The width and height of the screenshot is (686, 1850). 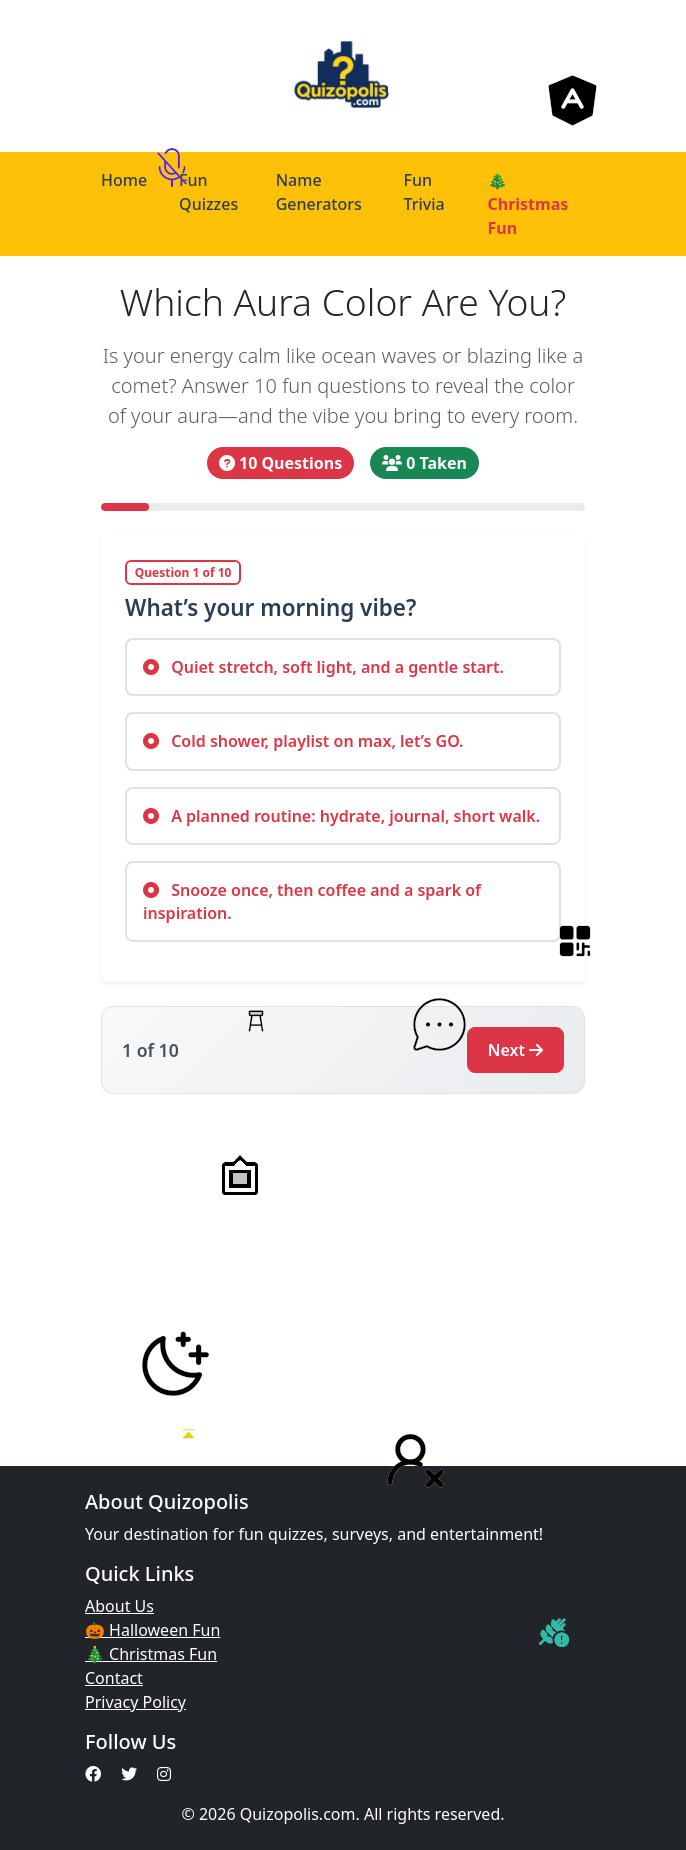 I want to click on indicates an Angular framework project or application, so click(x=572, y=99).